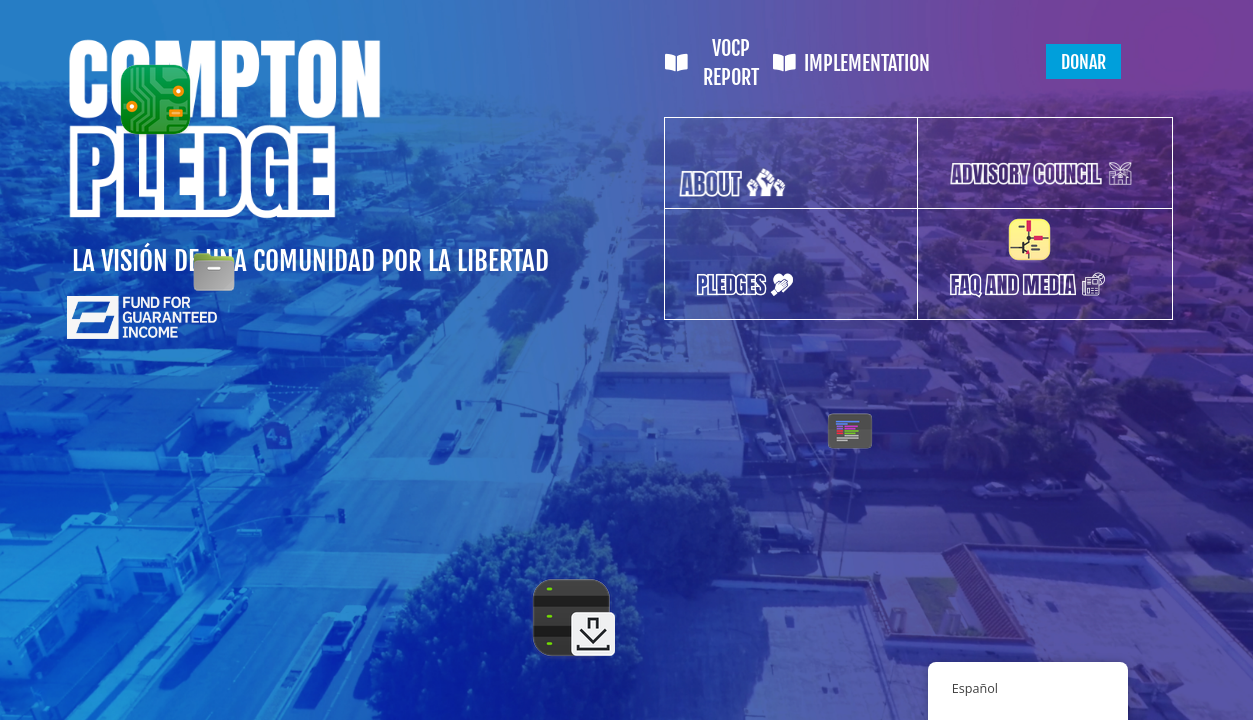 This screenshot has width=1253, height=720. I want to click on open eeschema schematic editor, so click(1029, 239).